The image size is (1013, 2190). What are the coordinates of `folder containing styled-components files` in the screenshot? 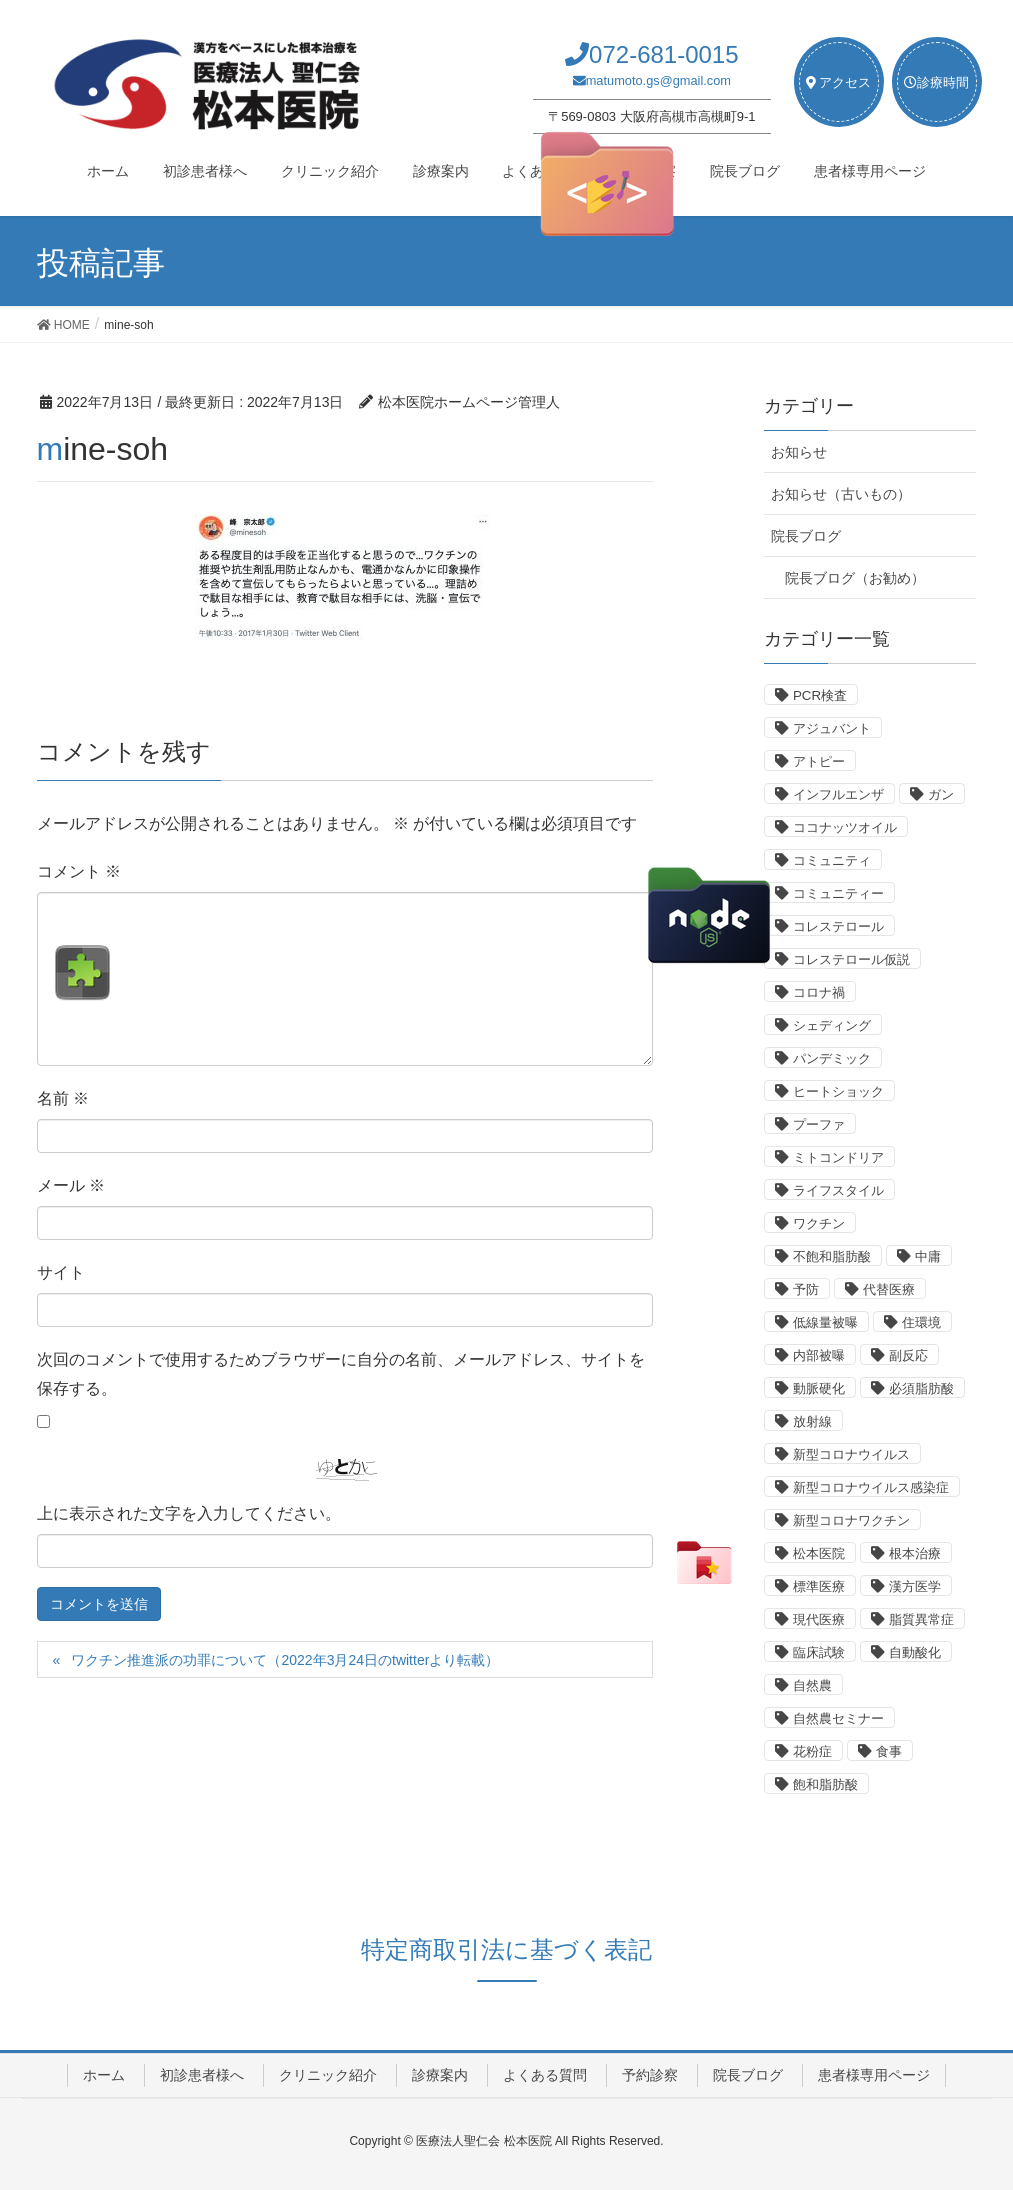 It's located at (606, 187).